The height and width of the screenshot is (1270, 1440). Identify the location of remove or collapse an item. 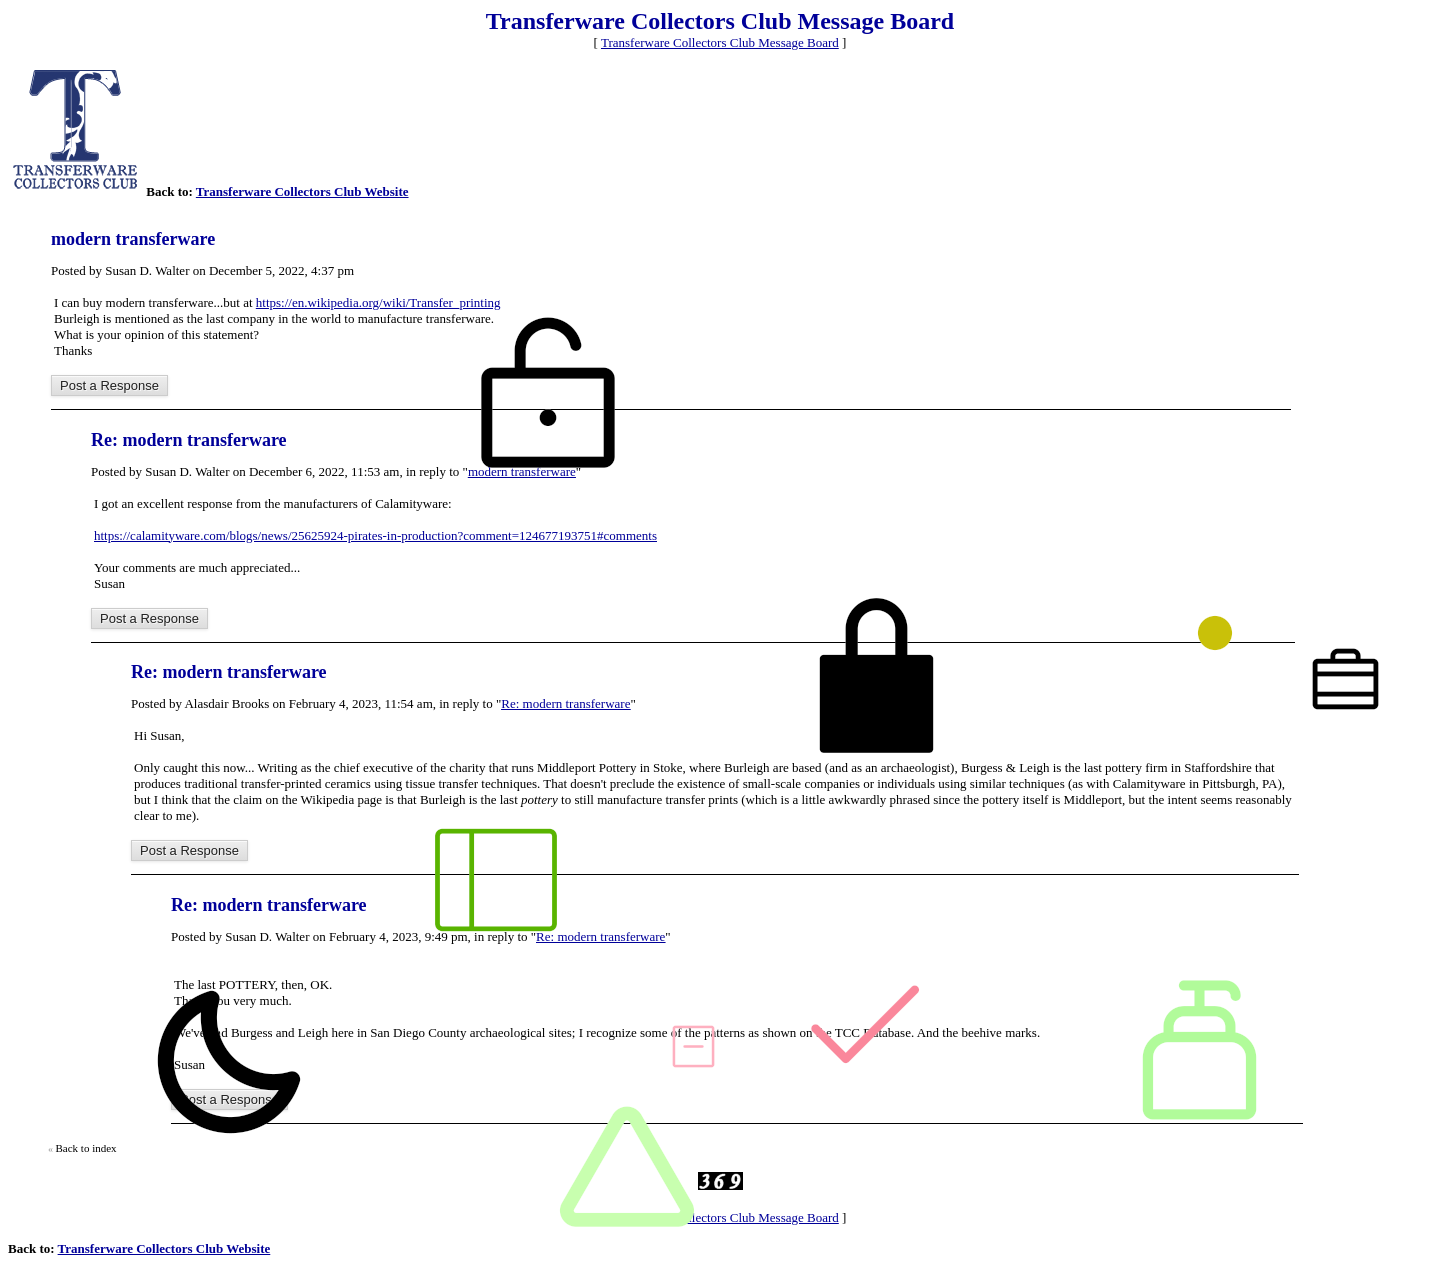
(693, 1046).